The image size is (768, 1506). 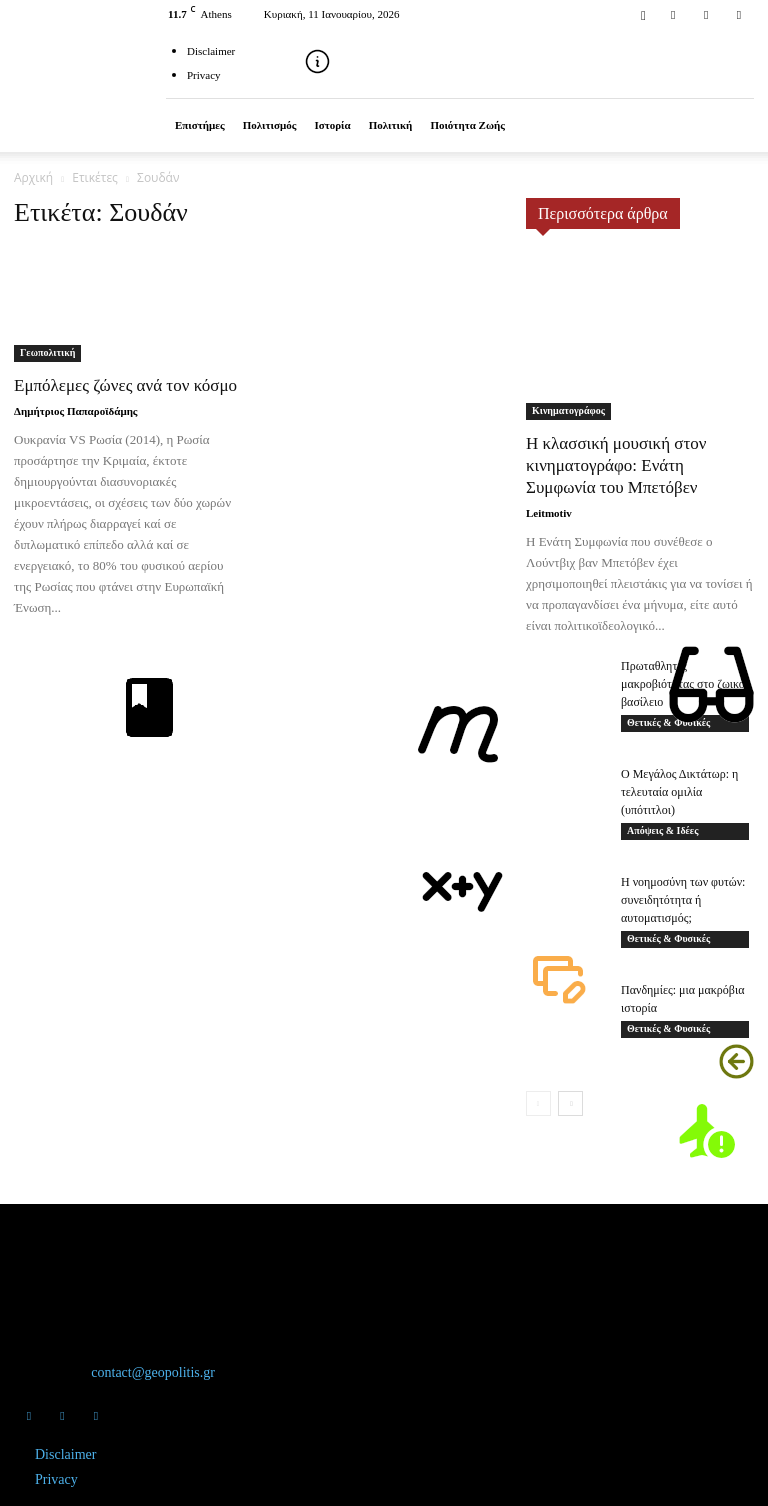 I want to click on view more information or details, so click(x=317, y=61).